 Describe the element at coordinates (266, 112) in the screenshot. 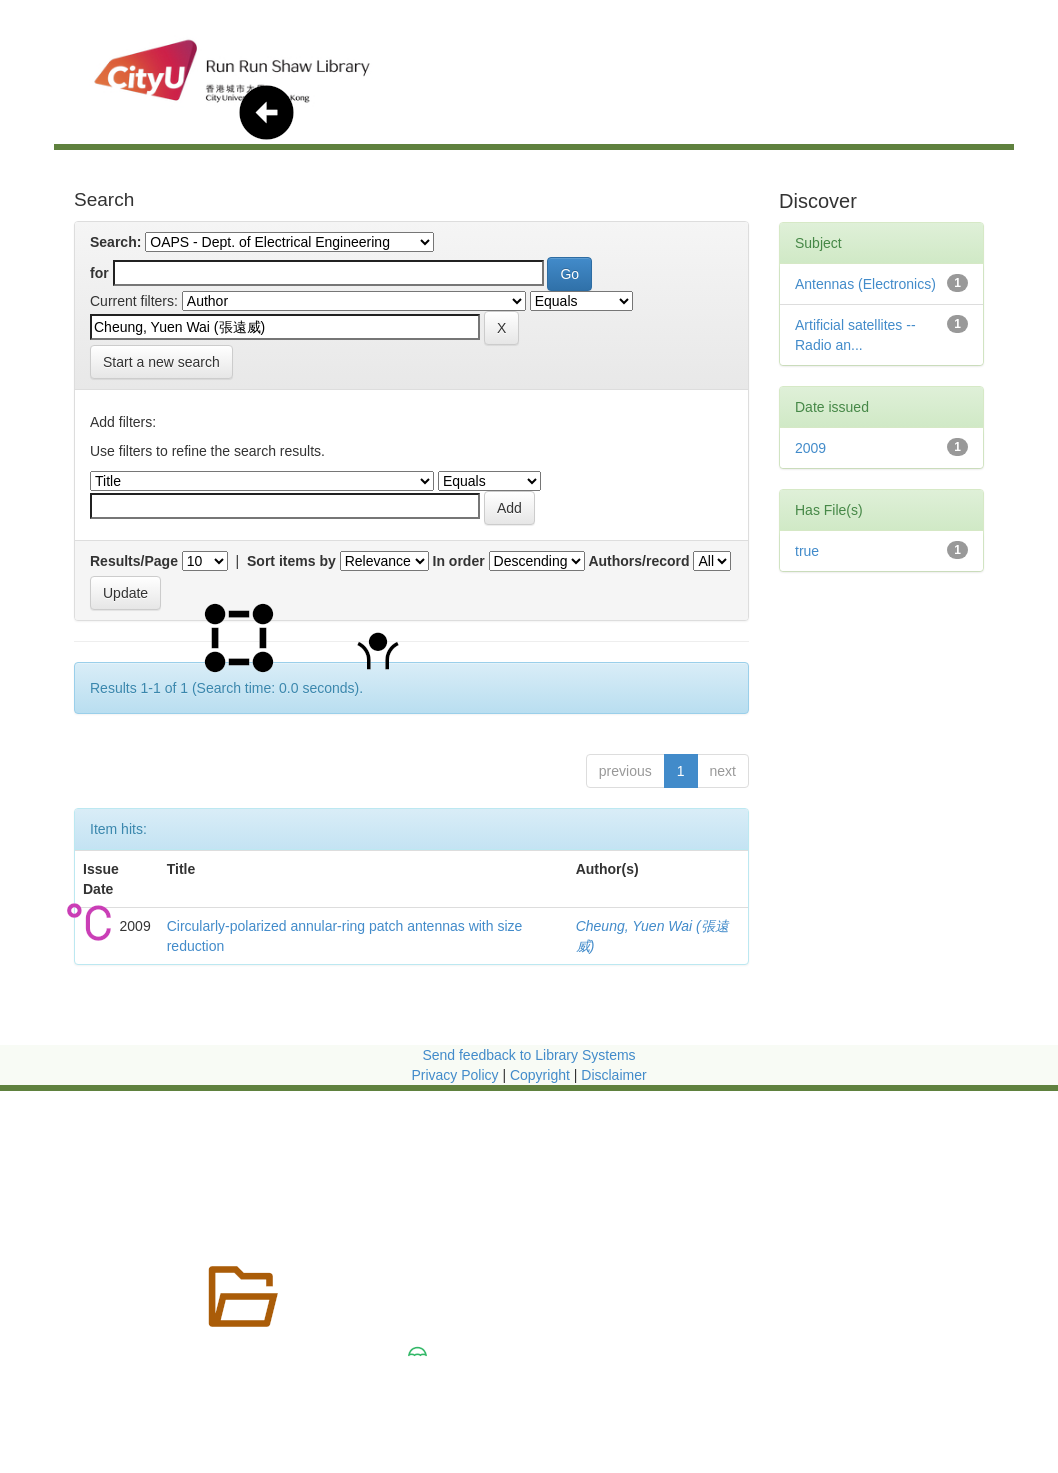

I see `go back to the previous screen` at that location.